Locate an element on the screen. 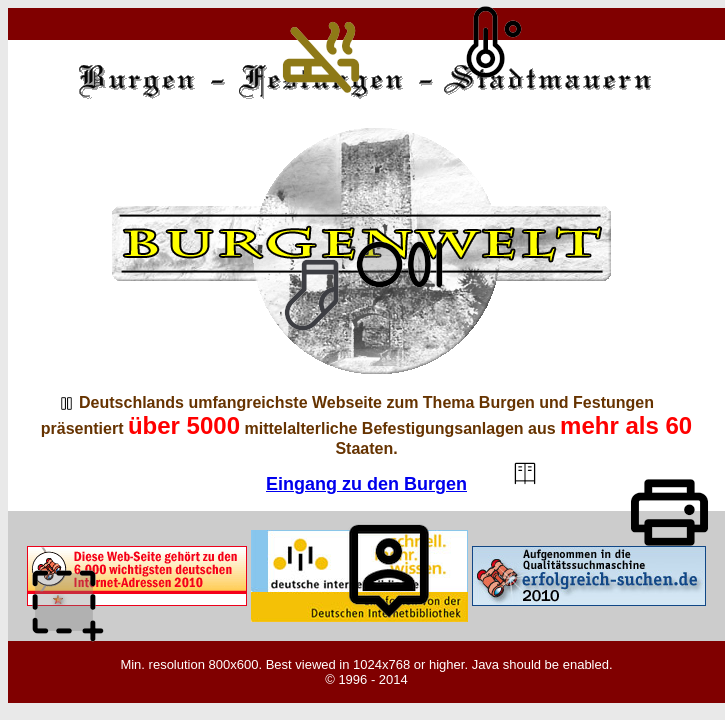 The image size is (725, 720). access storage lockers is located at coordinates (525, 473).